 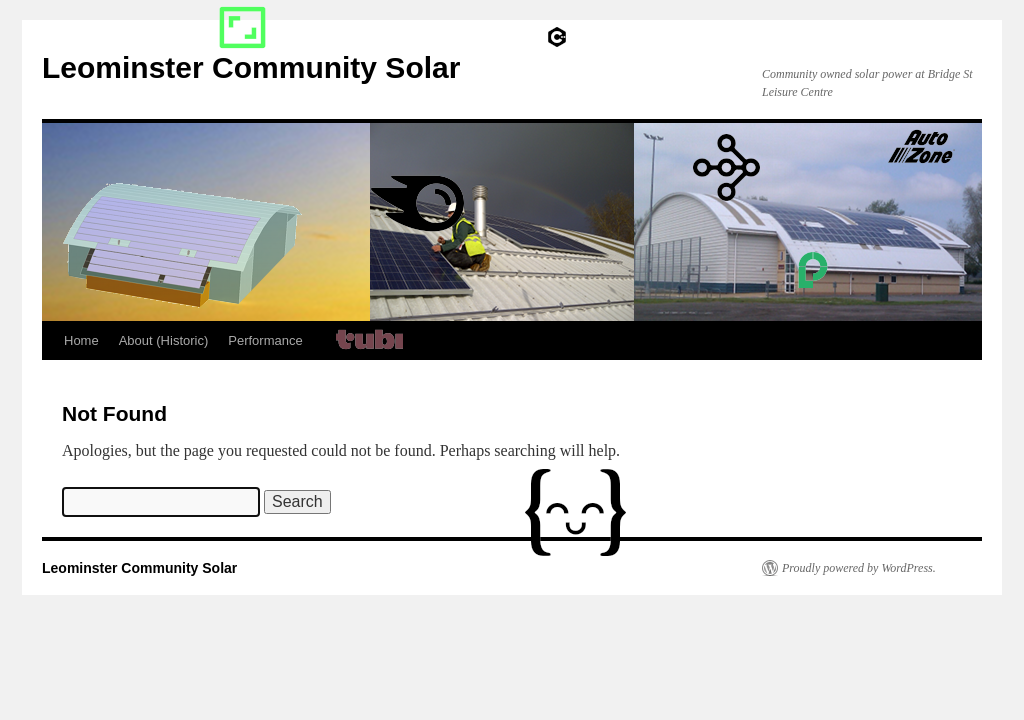 What do you see at coordinates (726, 167) in the screenshot?
I see `ray distributed computing framework logo` at bounding box center [726, 167].